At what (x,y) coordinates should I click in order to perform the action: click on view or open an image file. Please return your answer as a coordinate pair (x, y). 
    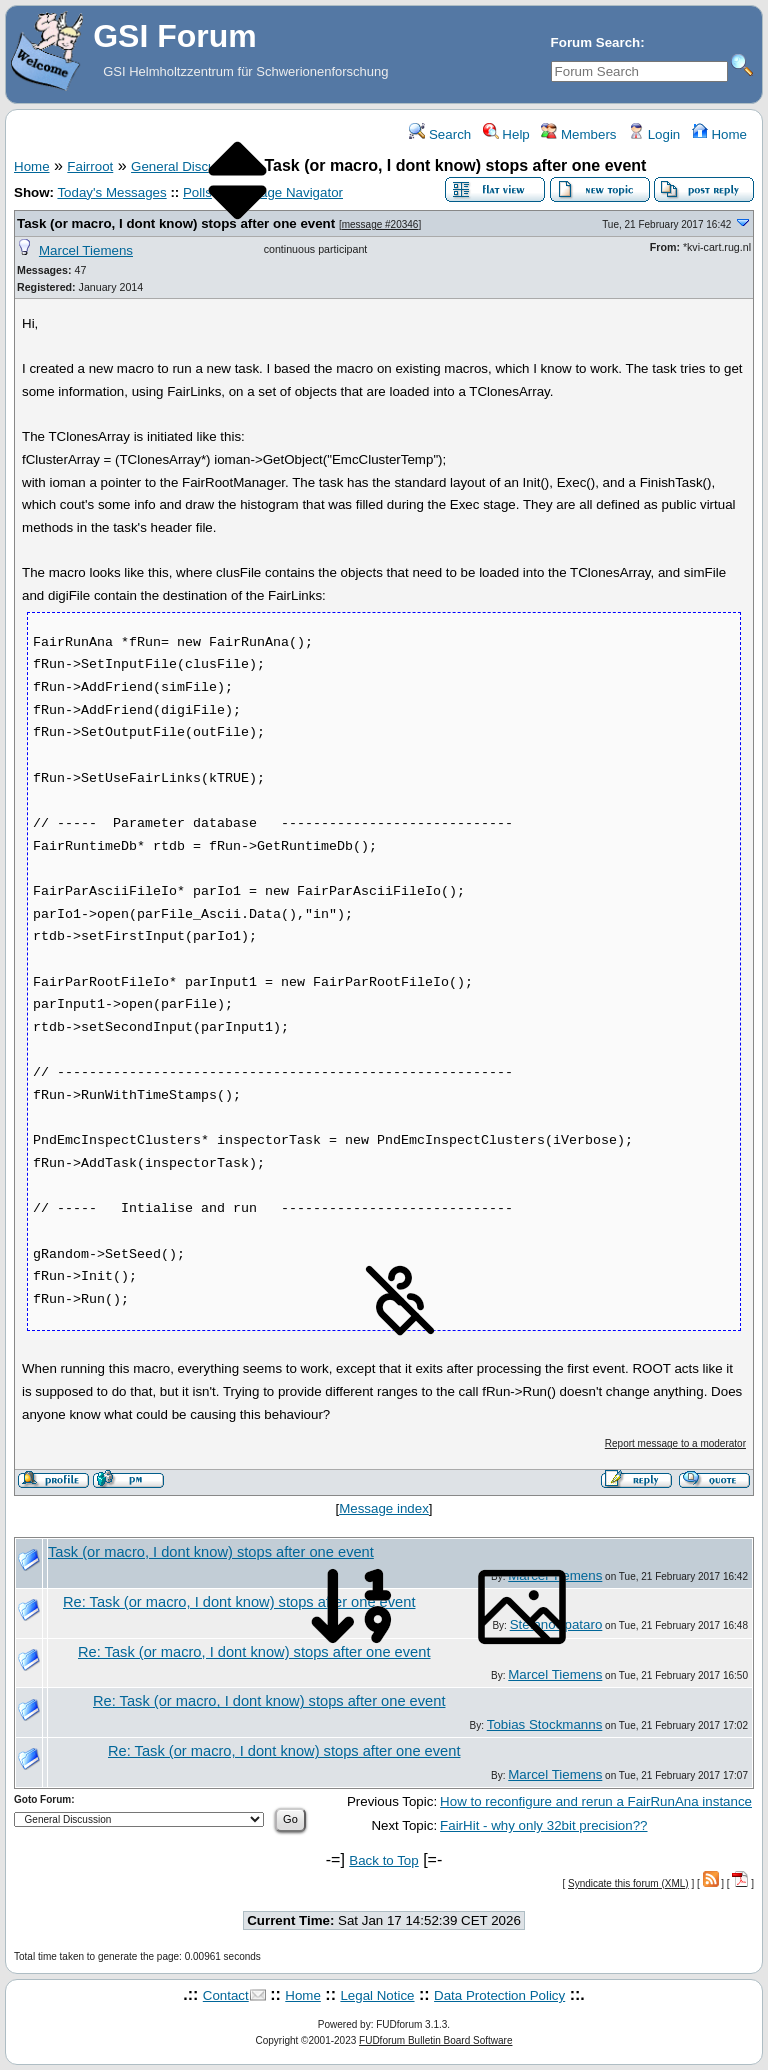
    Looking at the image, I should click on (522, 1607).